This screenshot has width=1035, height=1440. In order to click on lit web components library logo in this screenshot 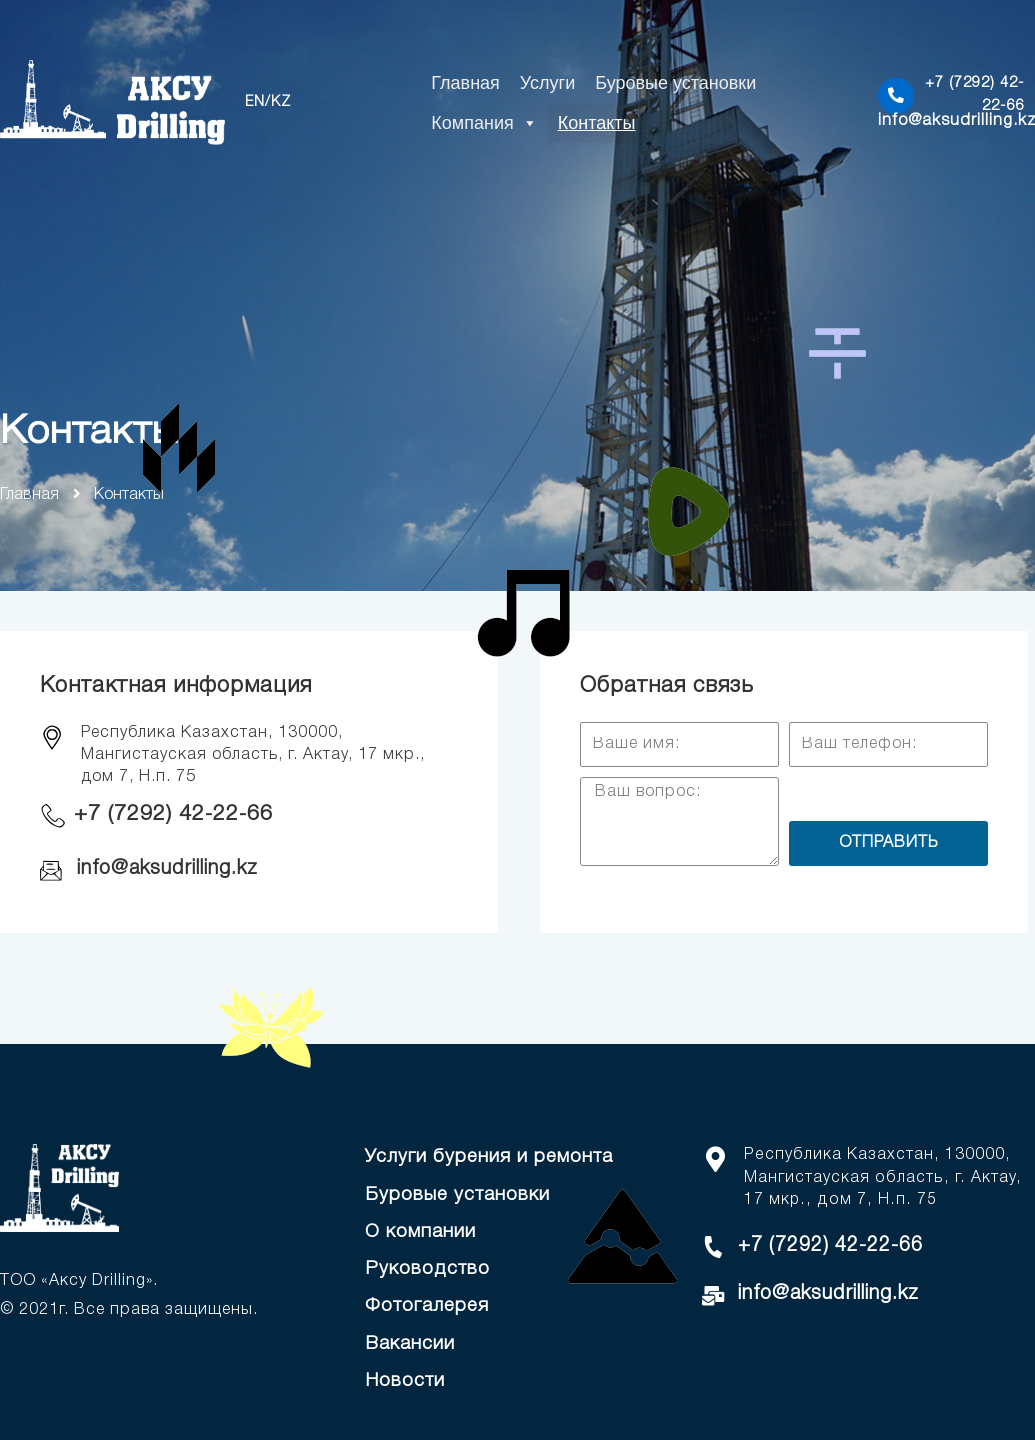, I will do `click(179, 448)`.